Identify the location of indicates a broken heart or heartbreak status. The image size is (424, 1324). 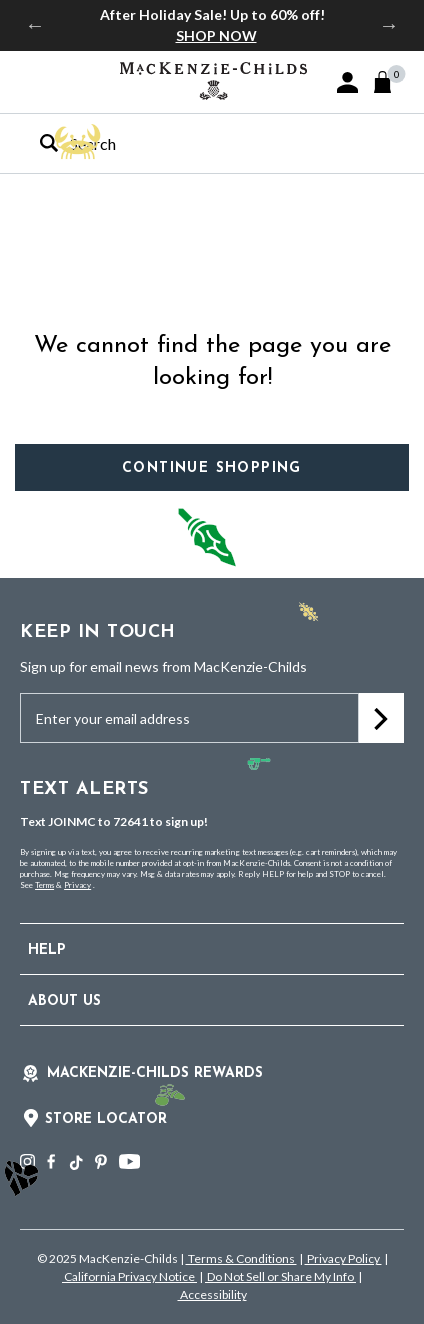
(21, 1178).